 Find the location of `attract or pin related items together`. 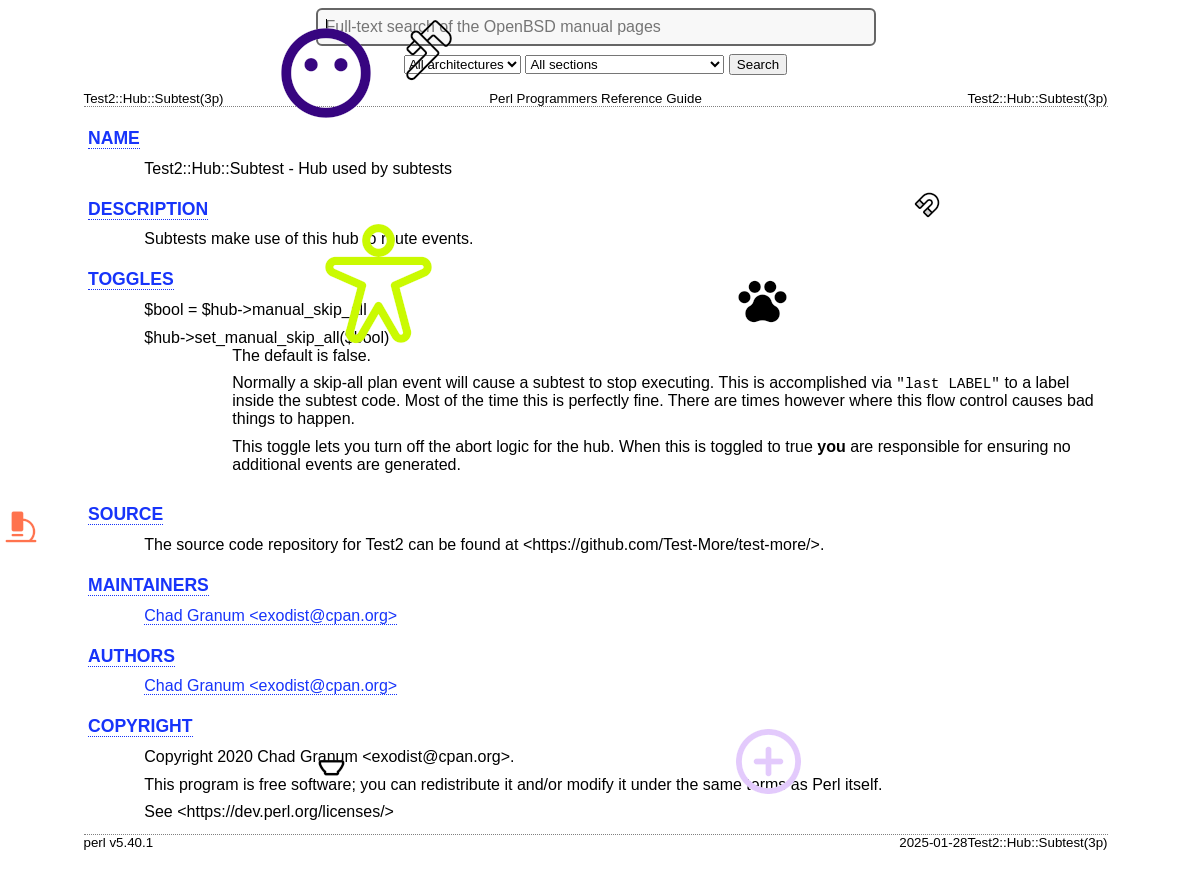

attract or pin related items together is located at coordinates (927, 204).